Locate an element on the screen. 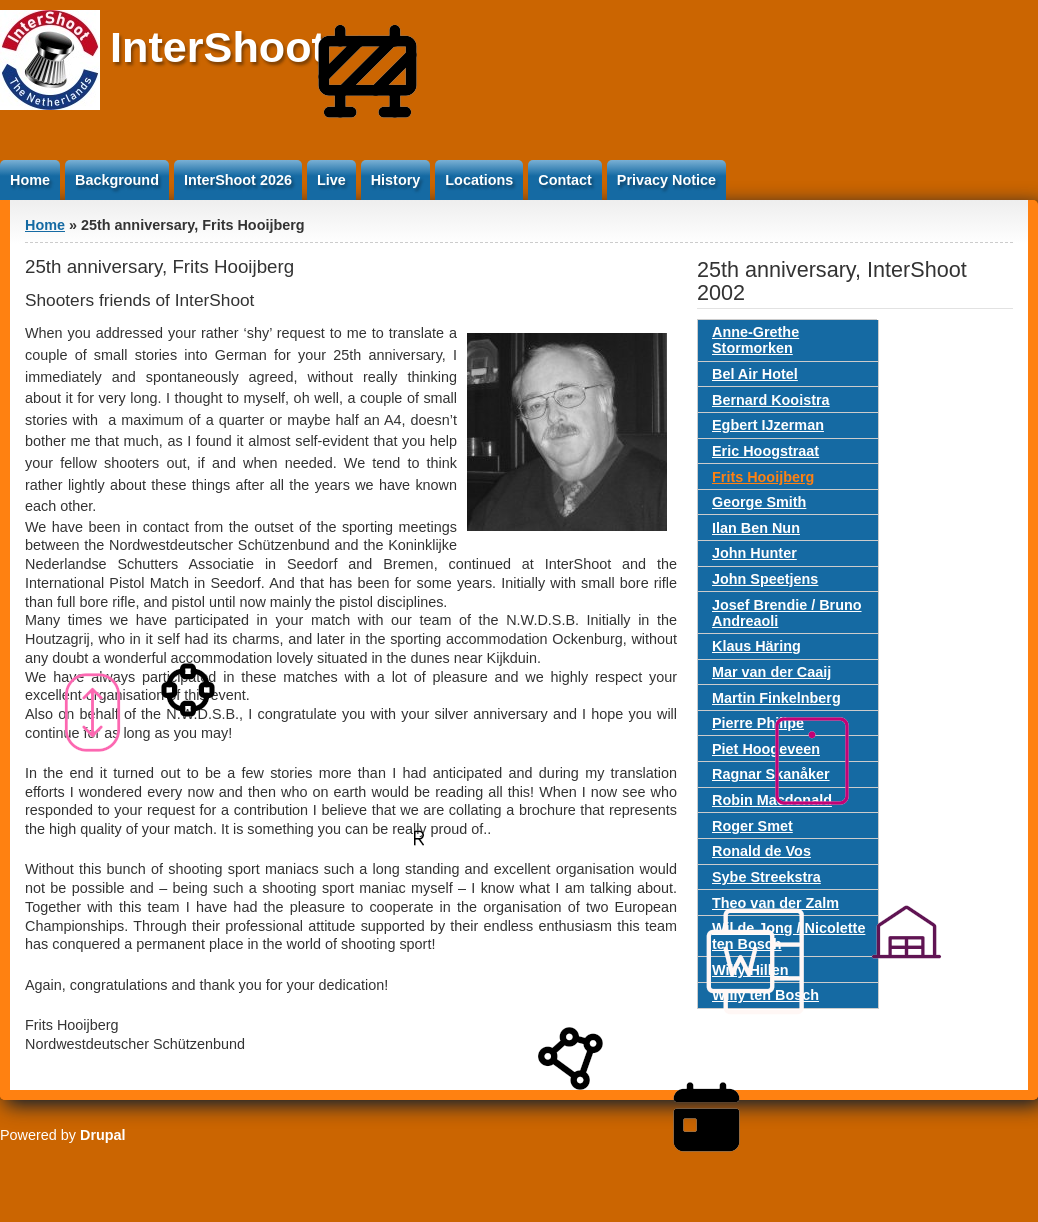  access polygon or shape drawing tool is located at coordinates (571, 1058).